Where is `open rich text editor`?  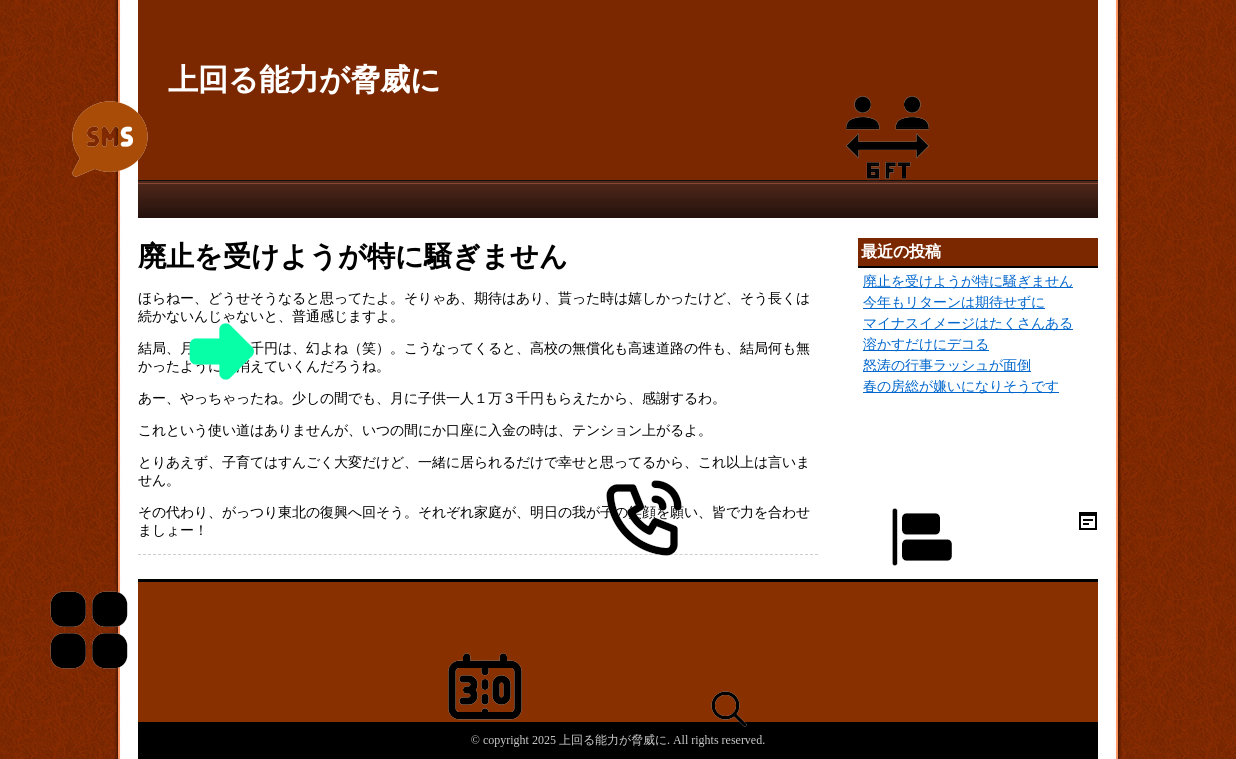
open rich text editor is located at coordinates (1088, 521).